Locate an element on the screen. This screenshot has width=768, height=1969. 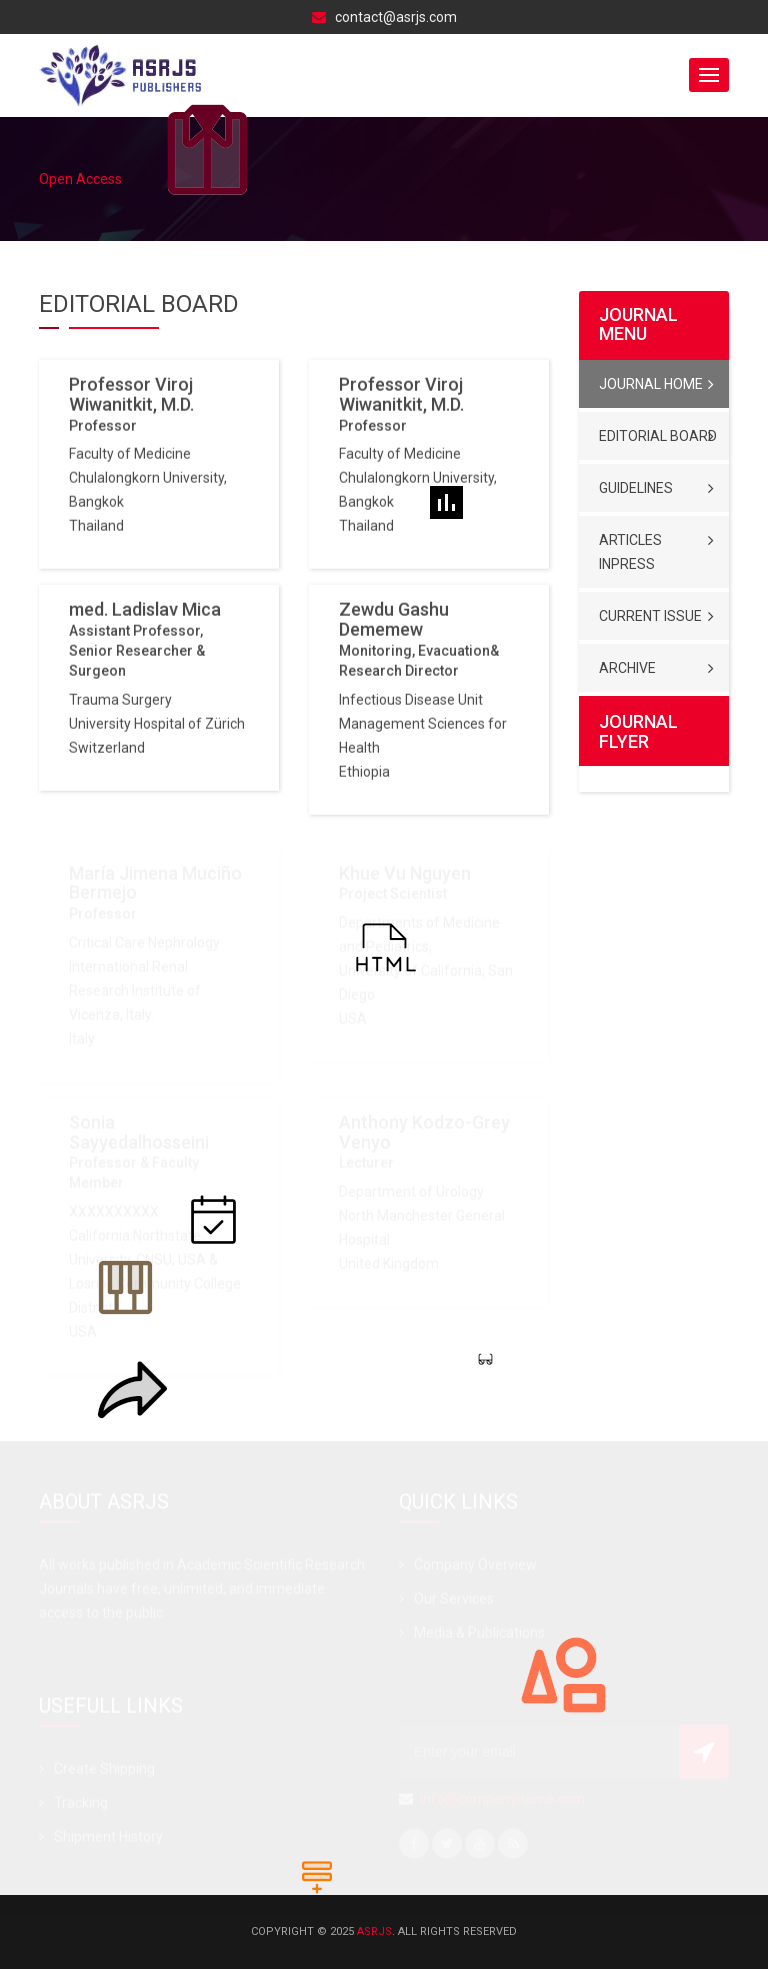
open music or piano app is located at coordinates (125, 1287).